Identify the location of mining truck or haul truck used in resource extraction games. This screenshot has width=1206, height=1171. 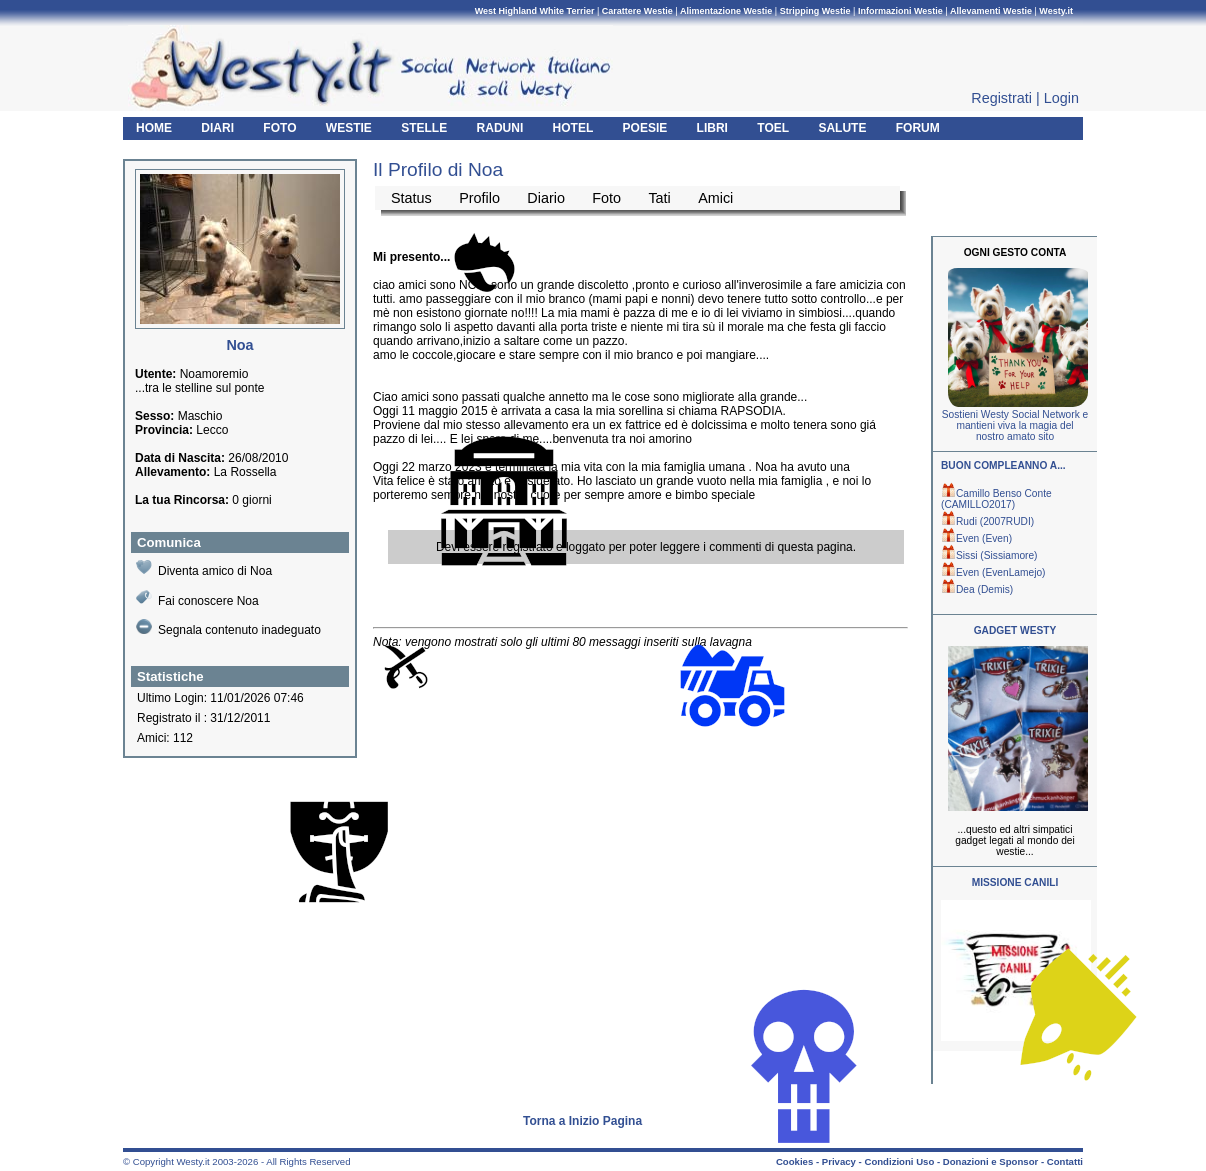
(732, 685).